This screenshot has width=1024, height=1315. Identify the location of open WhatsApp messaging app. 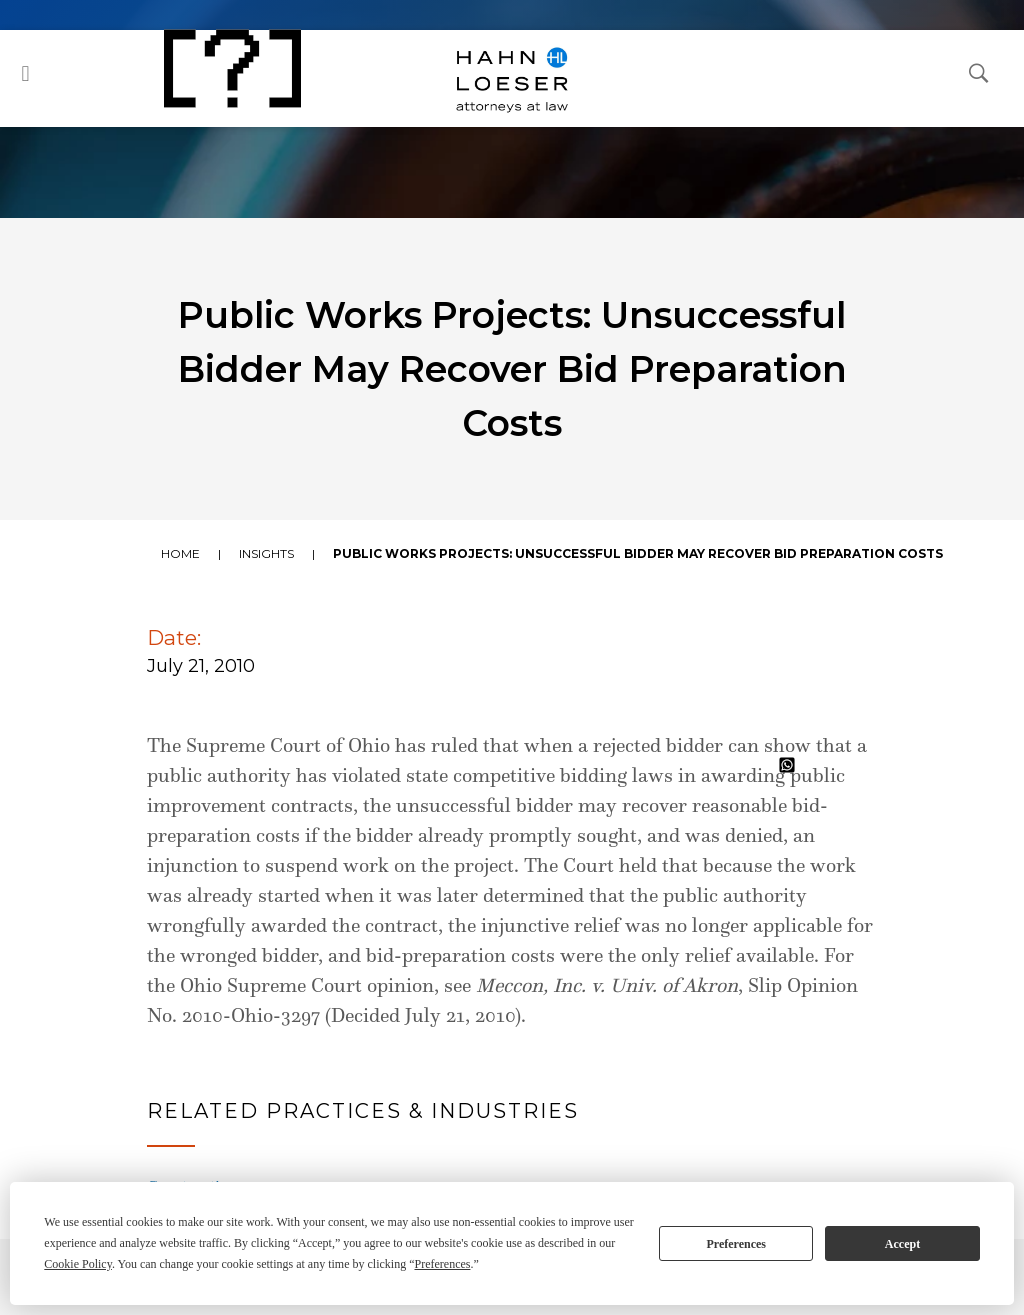
(787, 765).